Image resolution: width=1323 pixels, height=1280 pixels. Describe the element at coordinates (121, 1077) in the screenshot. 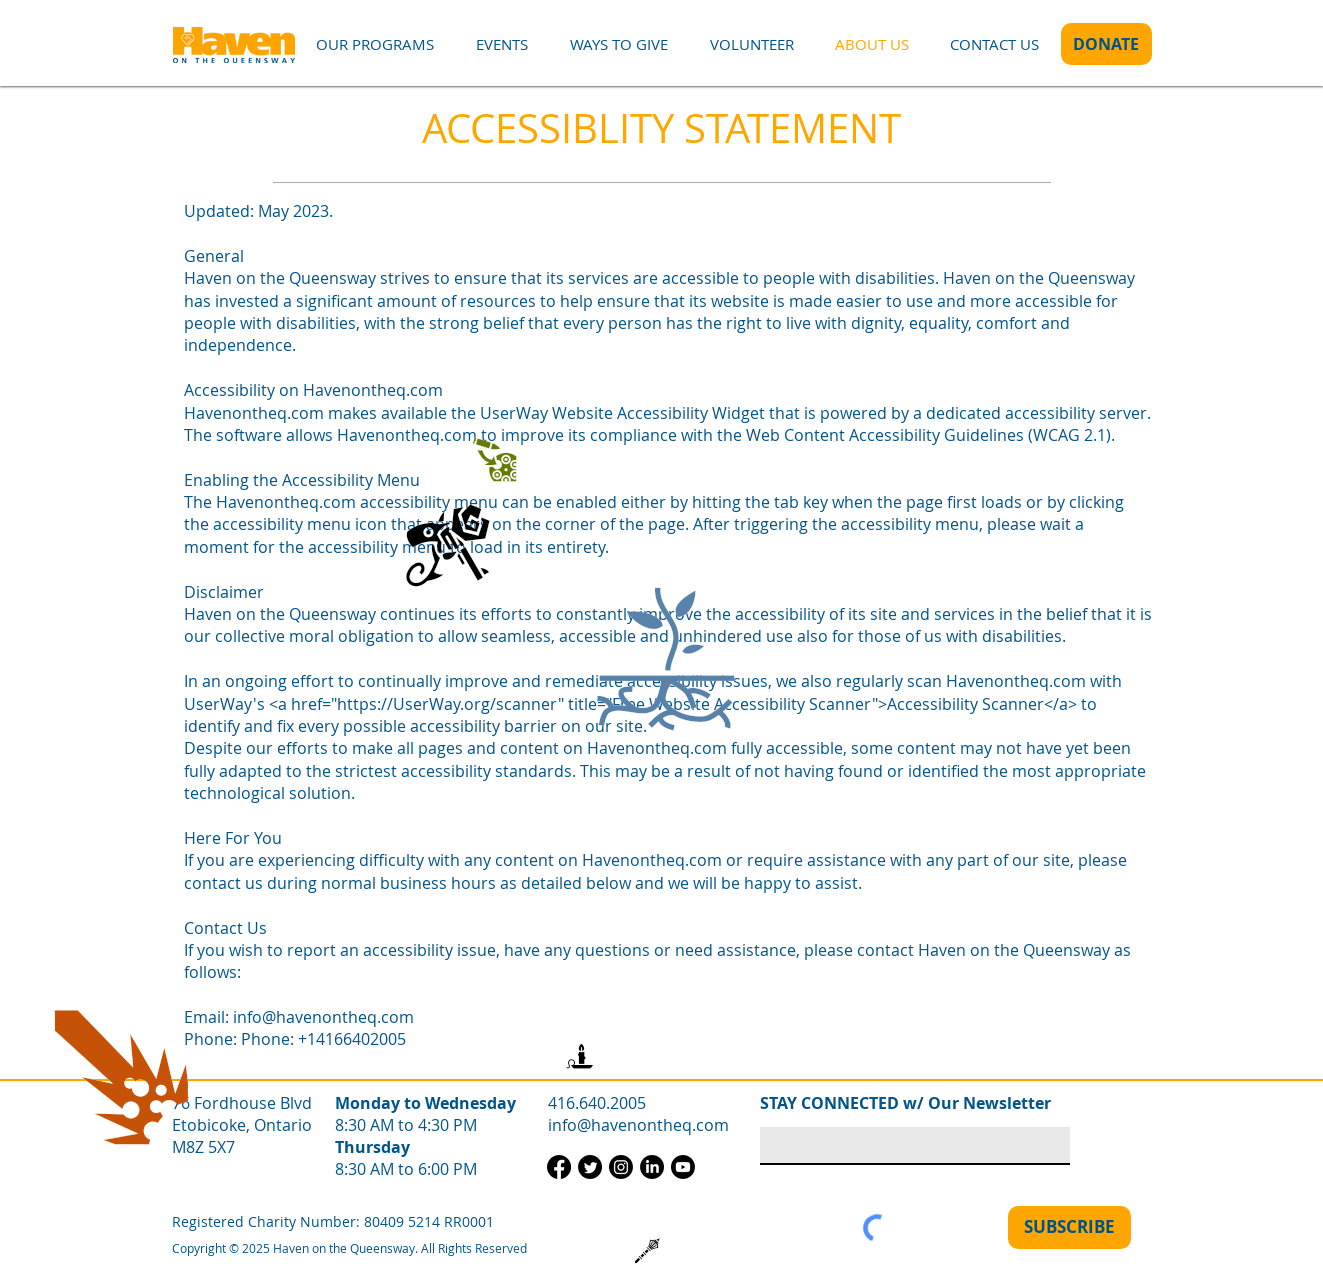

I see `activate a beam or energy attack` at that location.